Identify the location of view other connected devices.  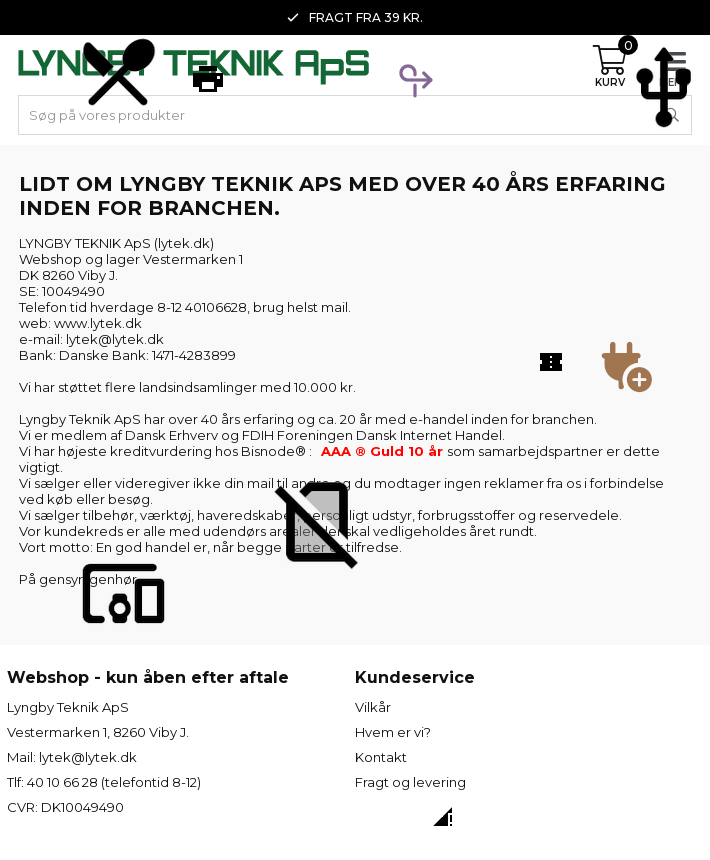
(123, 593).